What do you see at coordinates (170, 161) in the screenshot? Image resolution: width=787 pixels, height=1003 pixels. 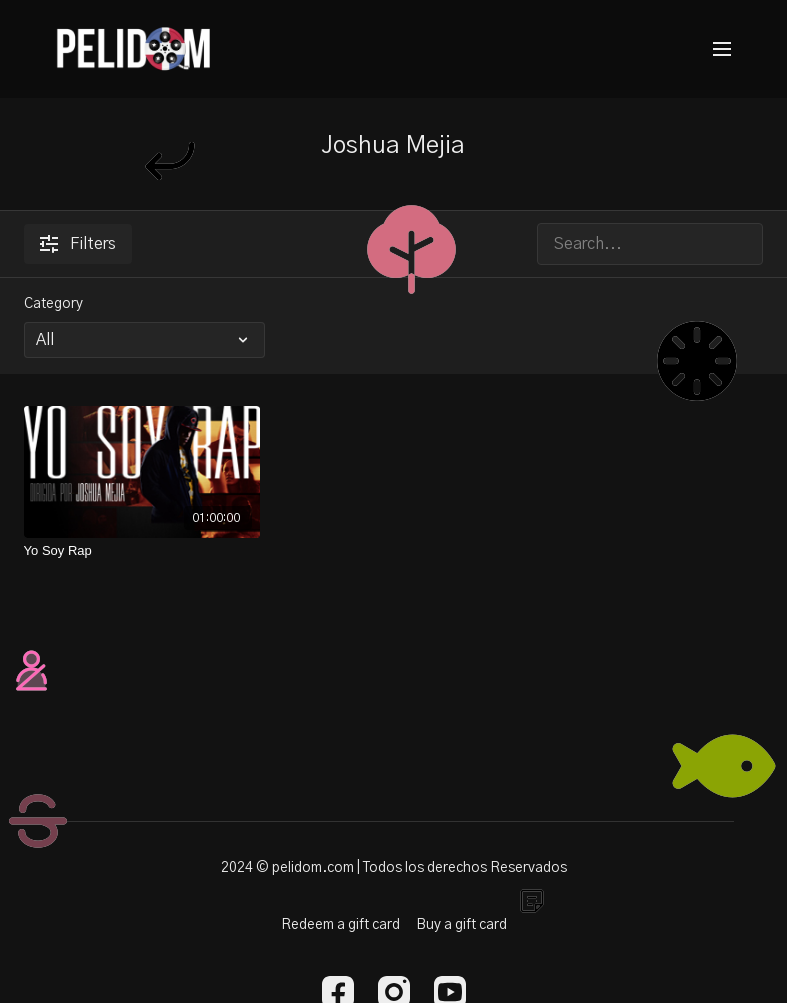 I see `reply to a message` at bounding box center [170, 161].